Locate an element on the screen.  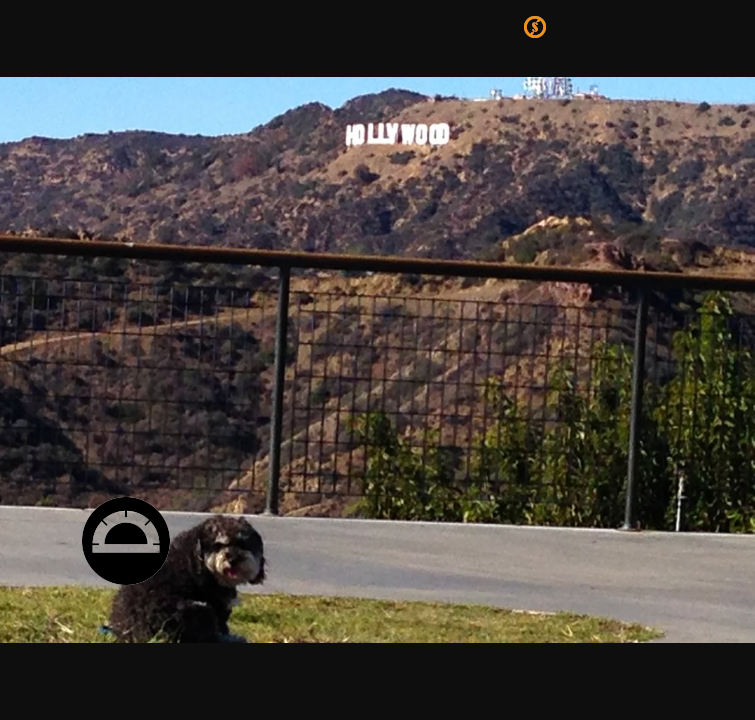
protractor end-to-end testing framework logo is located at coordinates (126, 541).